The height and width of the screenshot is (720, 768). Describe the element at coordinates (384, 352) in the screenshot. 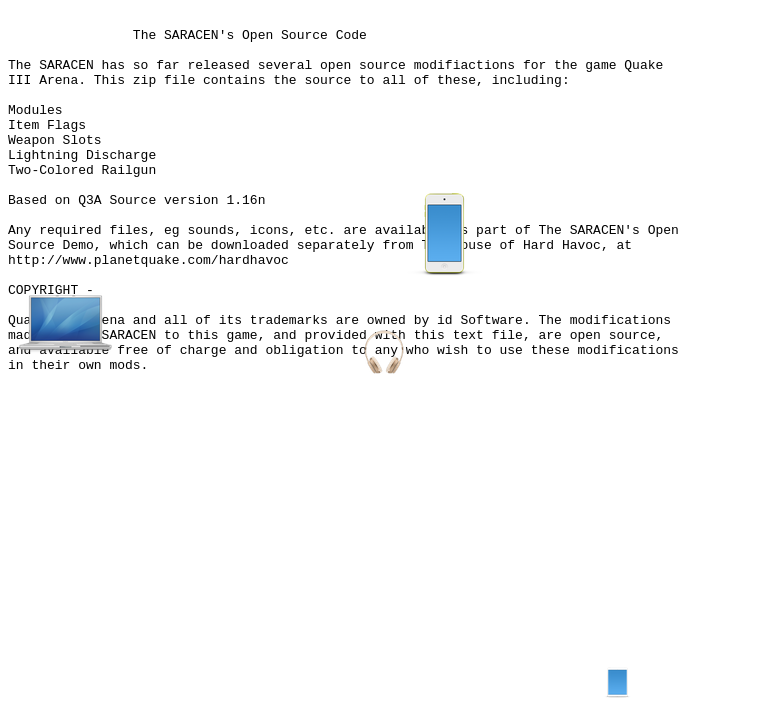

I see `connect bluetooth headphones` at that location.